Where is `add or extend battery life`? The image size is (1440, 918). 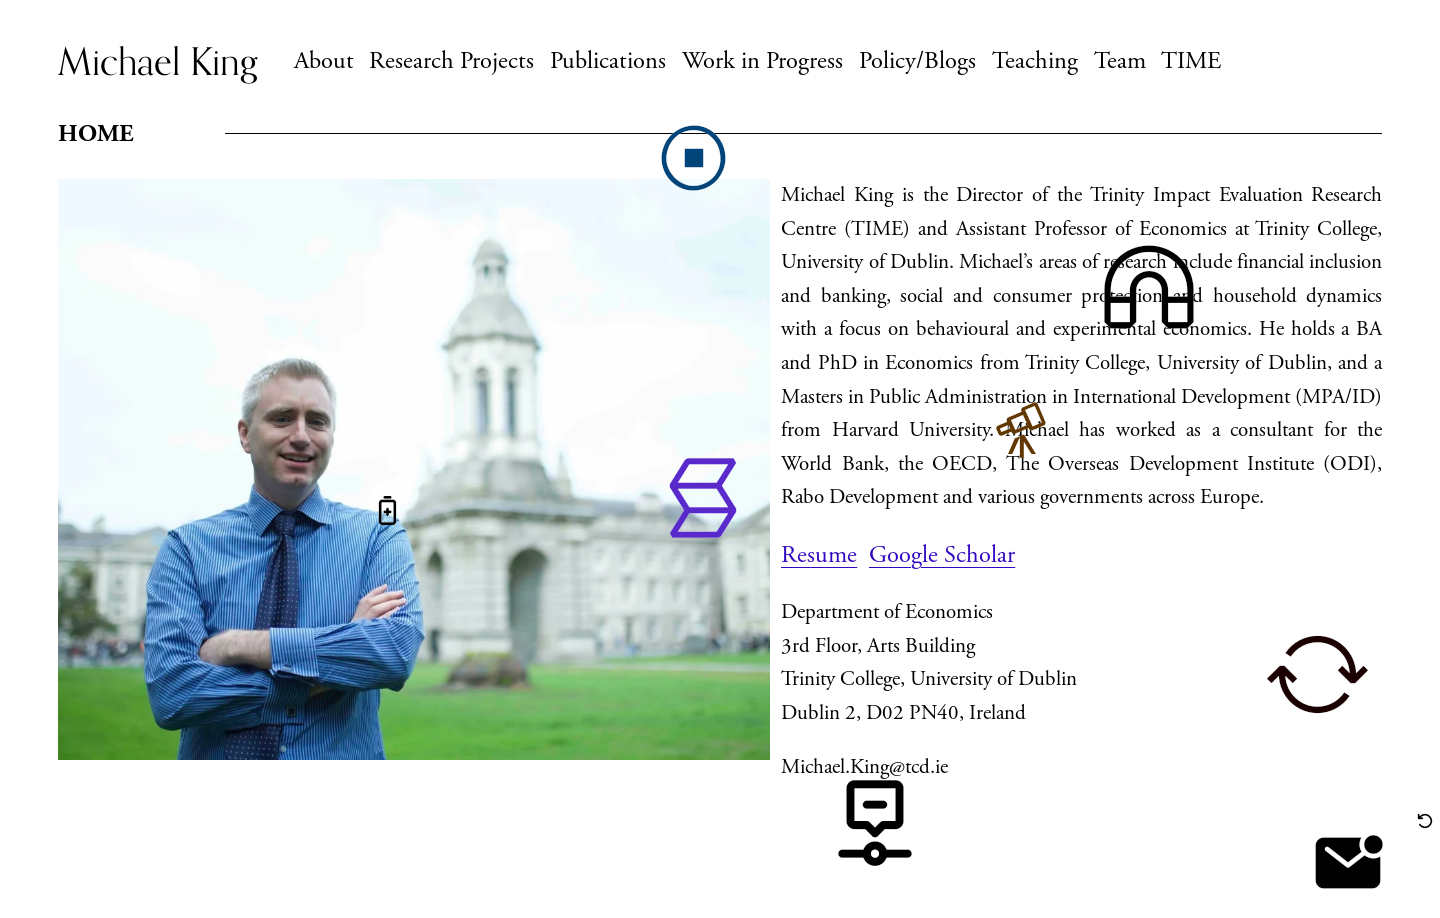
add or extend battery life is located at coordinates (387, 510).